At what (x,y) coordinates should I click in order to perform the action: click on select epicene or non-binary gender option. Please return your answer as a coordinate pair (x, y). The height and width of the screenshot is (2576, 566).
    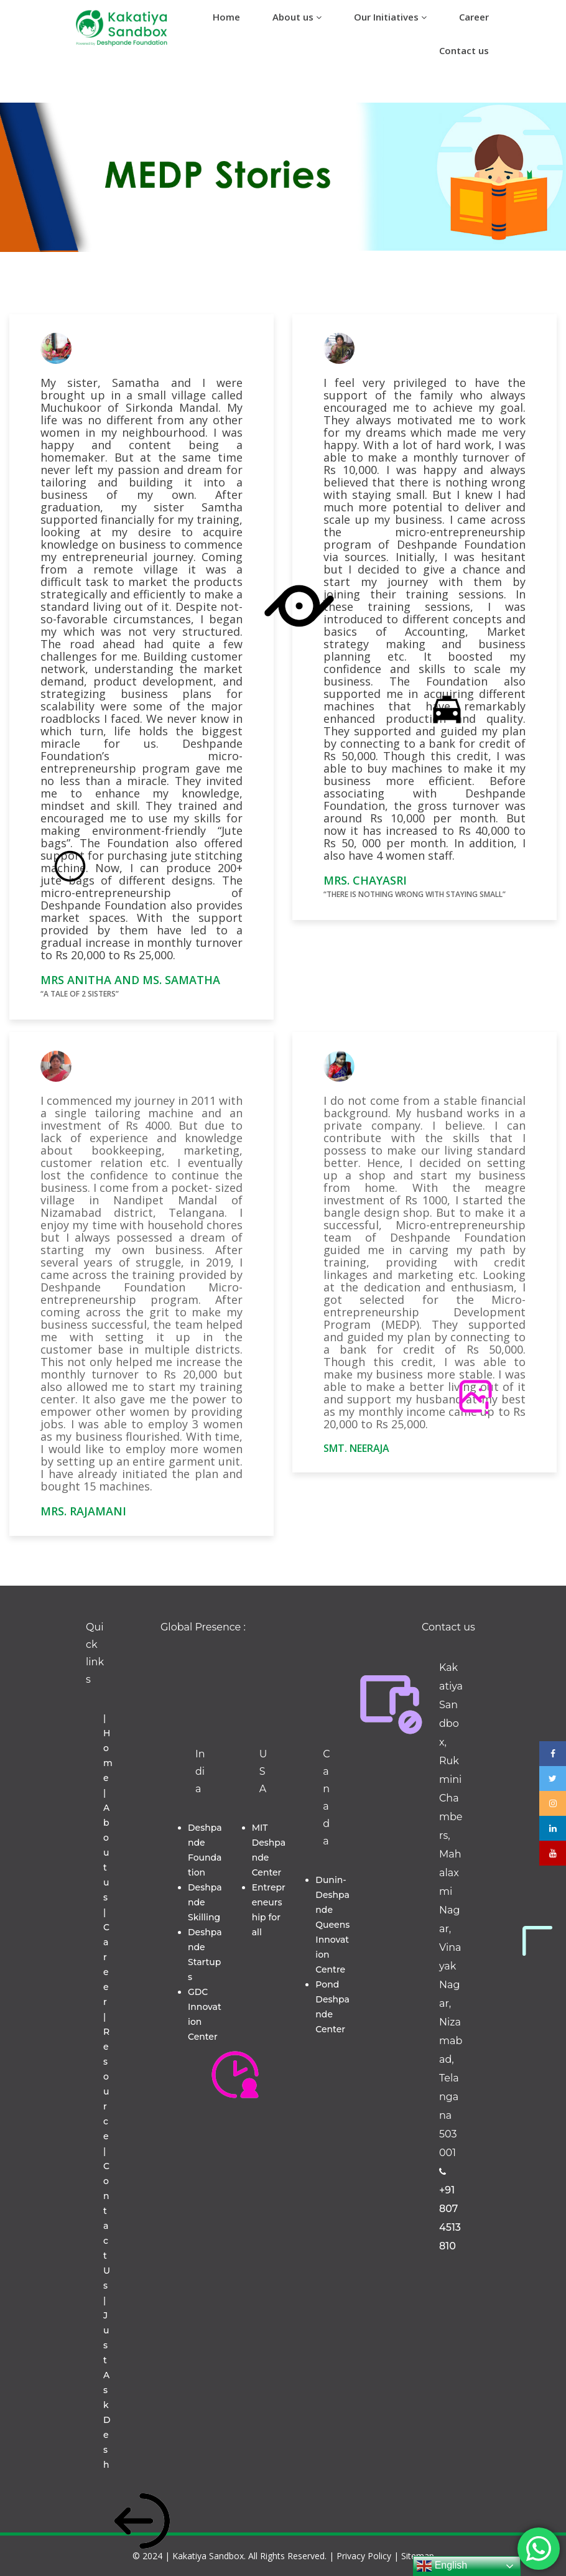
    Looking at the image, I should click on (299, 606).